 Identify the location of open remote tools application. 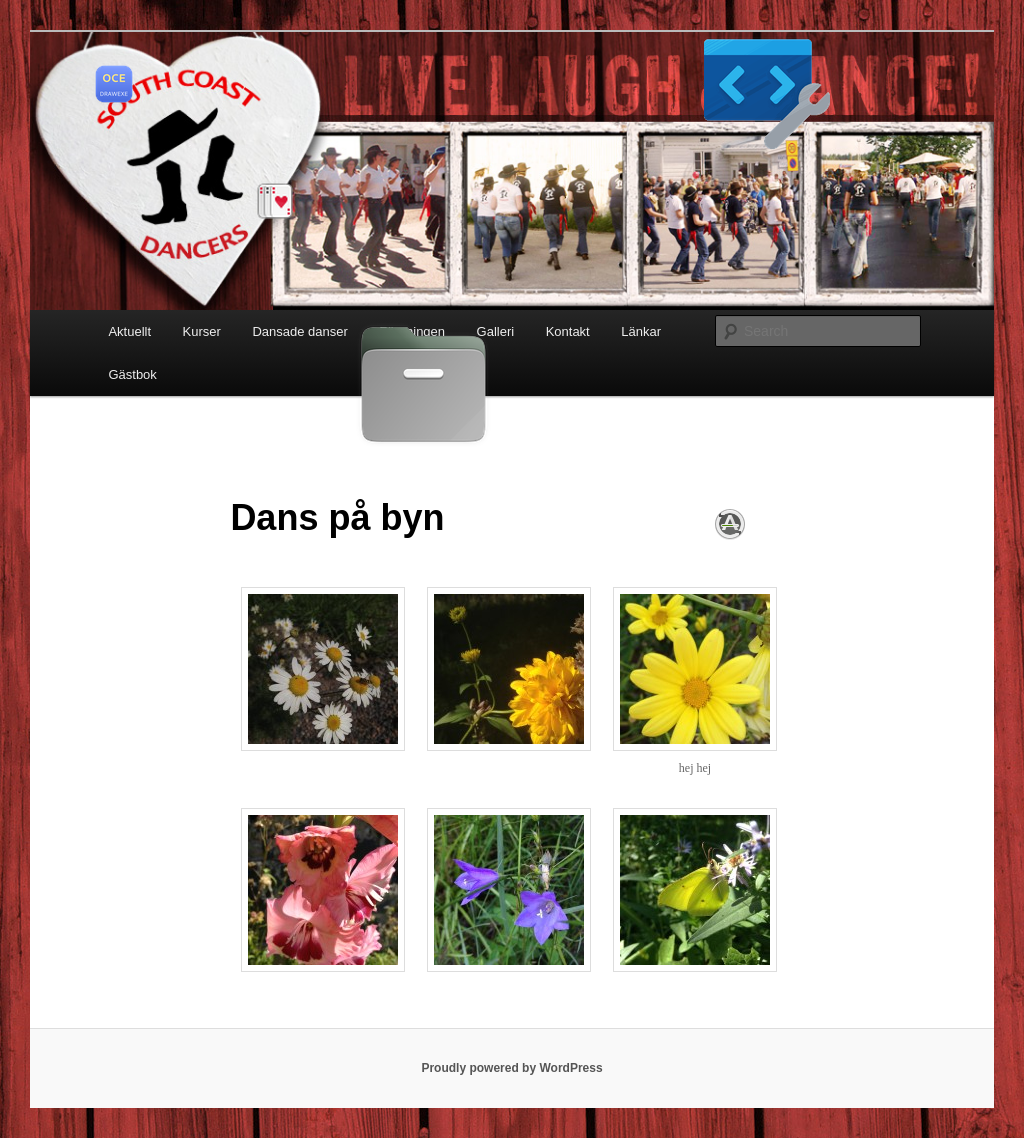
(767, 89).